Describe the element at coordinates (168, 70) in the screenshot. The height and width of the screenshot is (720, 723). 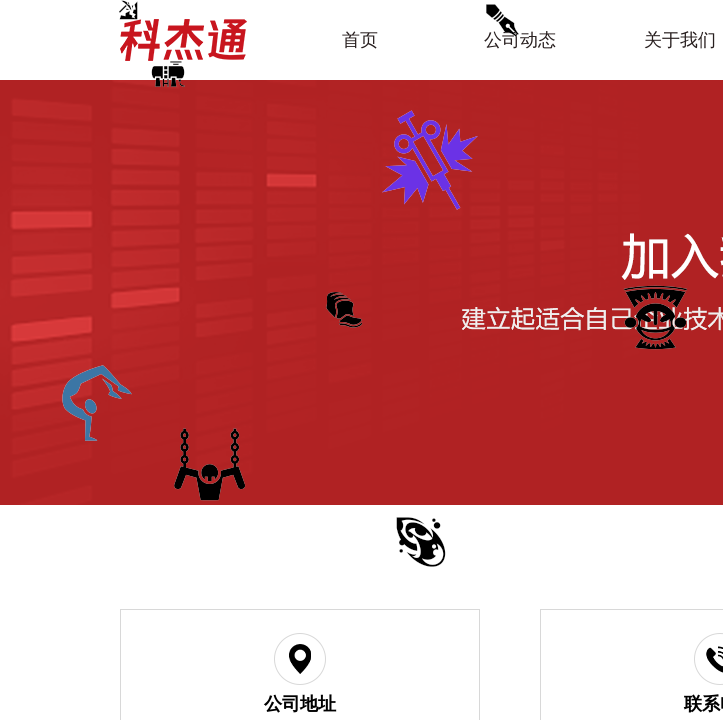
I see `view fuel tank status or capacity` at that location.